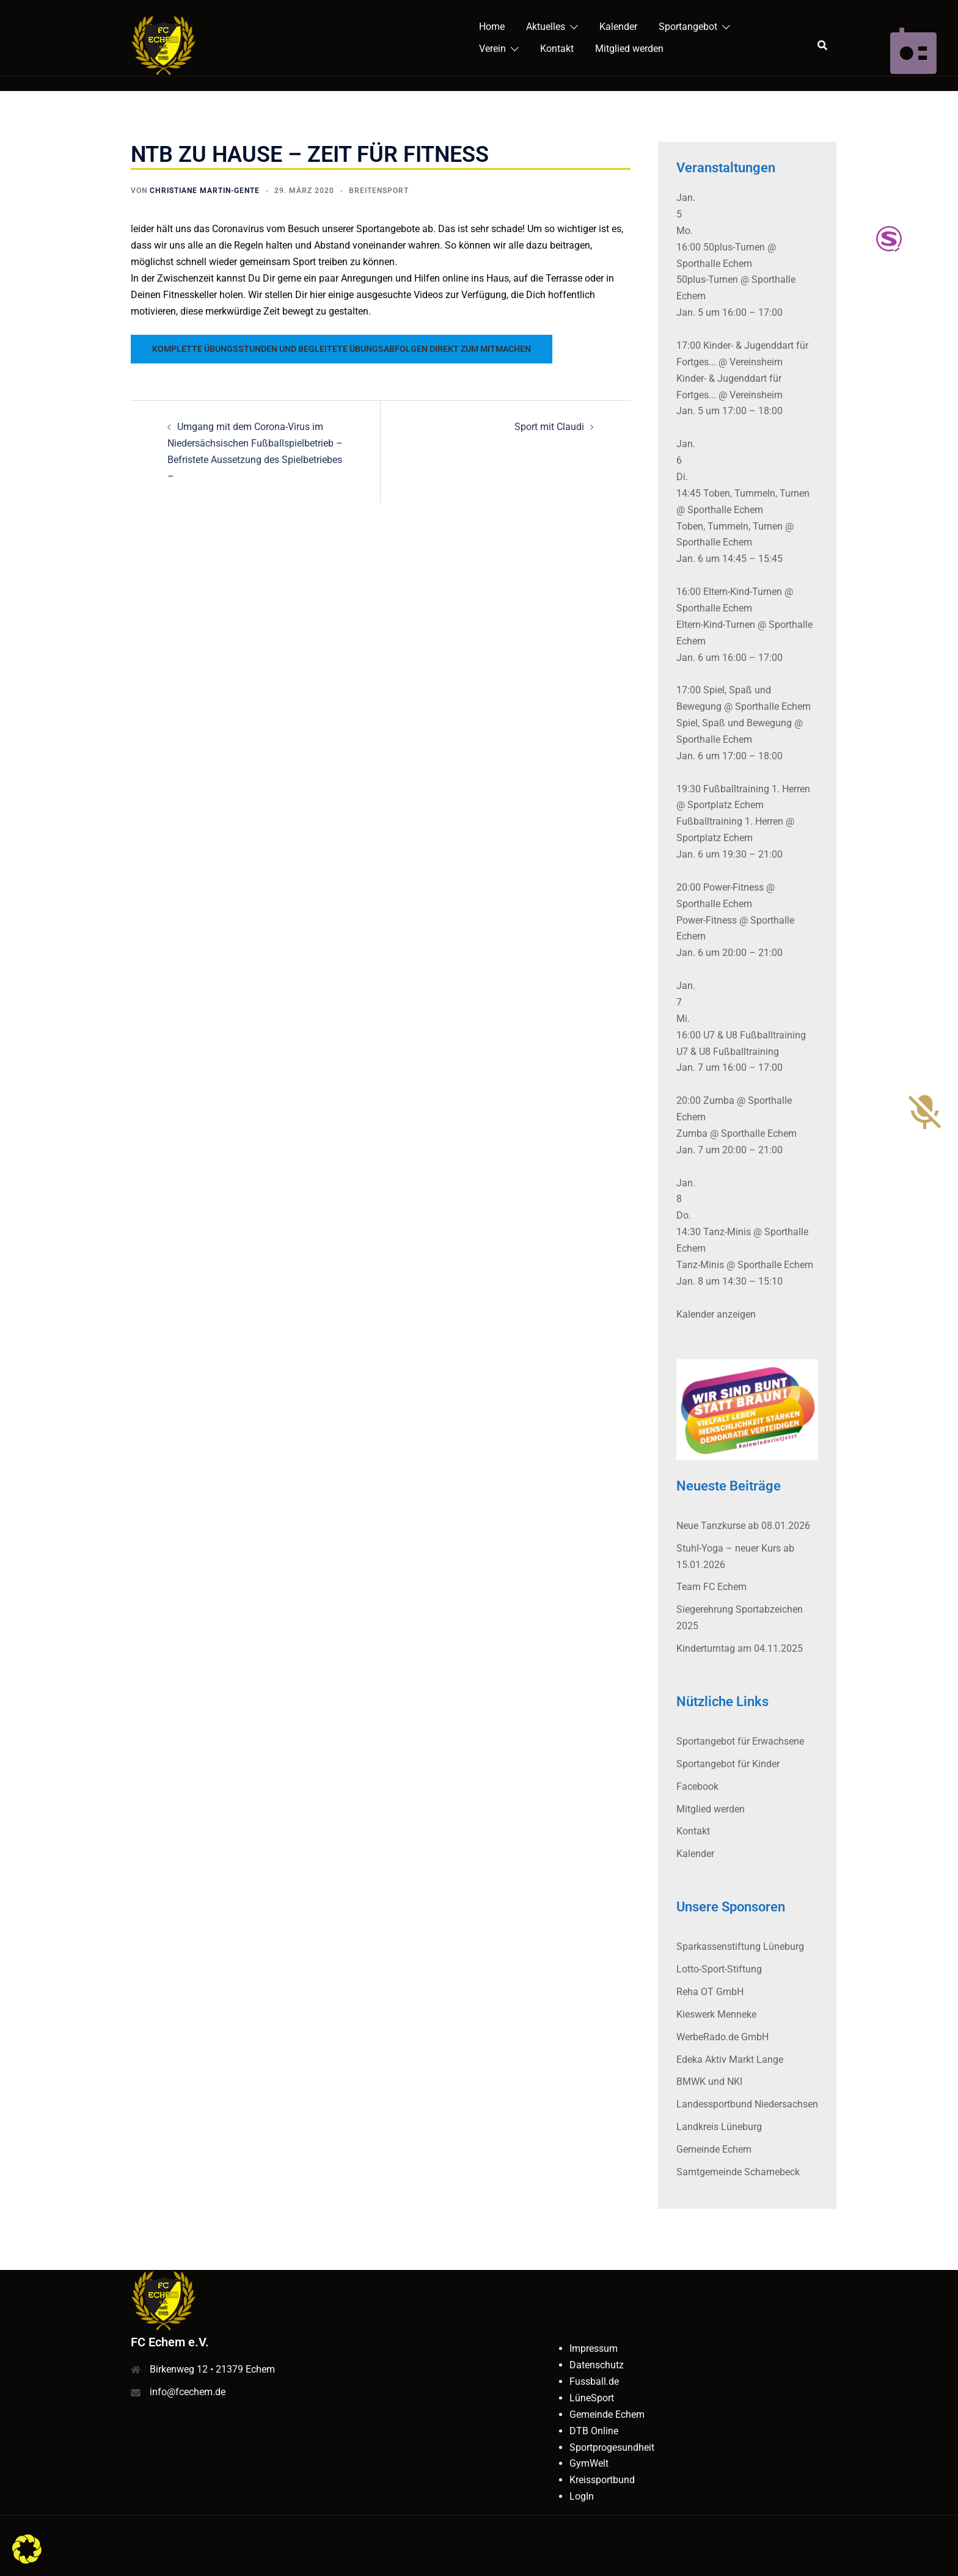 The image size is (958, 2576). I want to click on access radio or audio streaming, so click(913, 53).